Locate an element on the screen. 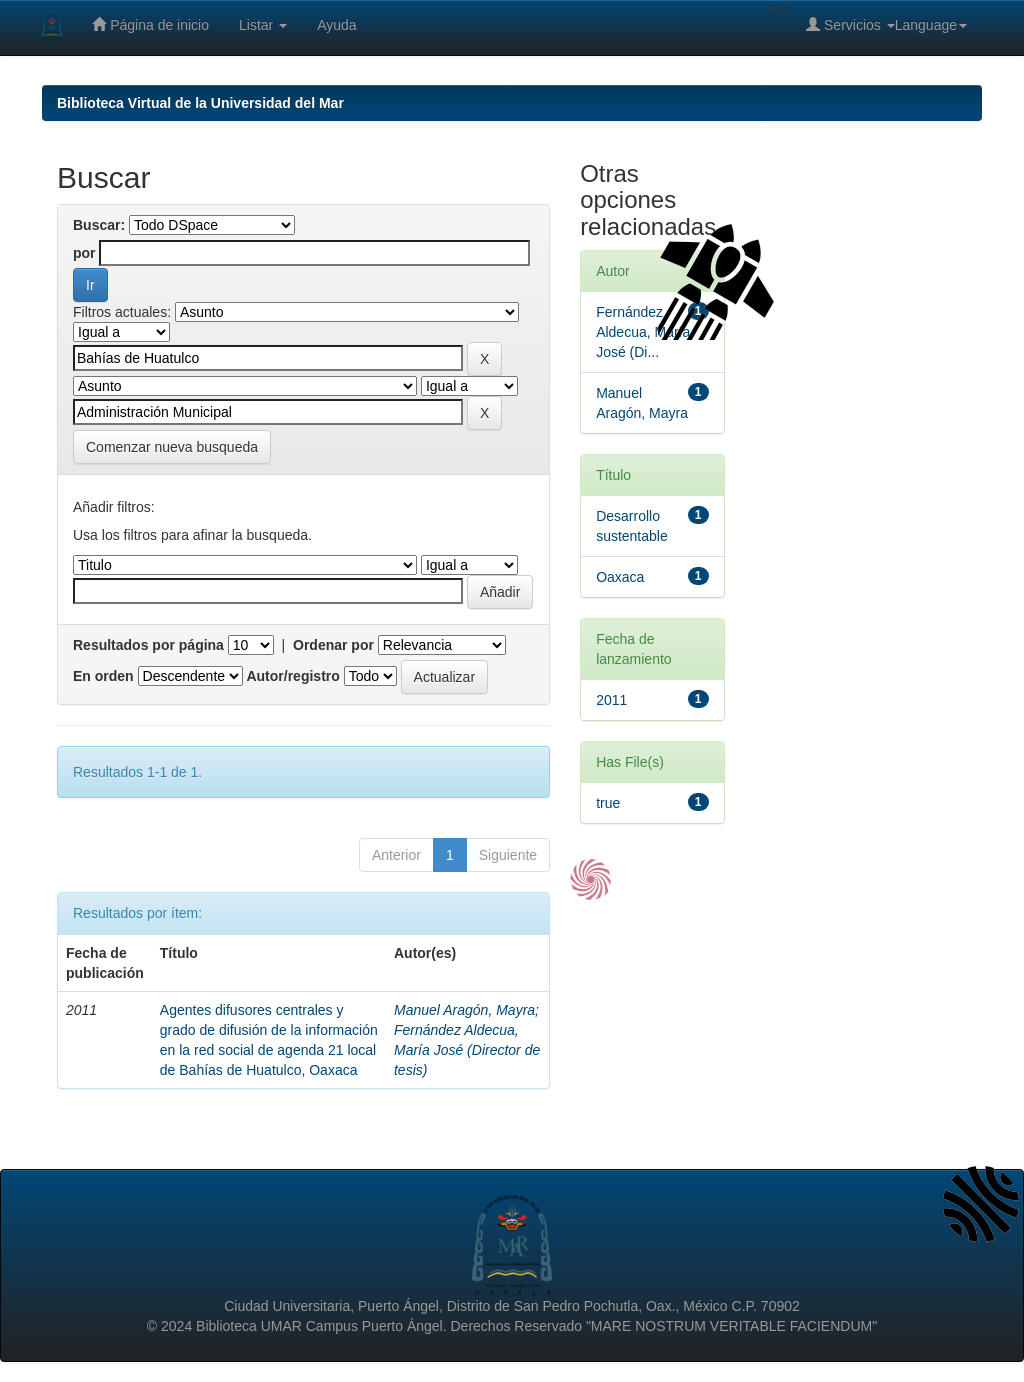 The width and height of the screenshot is (1024, 1382). jitpack package repository logo is located at coordinates (716, 282).